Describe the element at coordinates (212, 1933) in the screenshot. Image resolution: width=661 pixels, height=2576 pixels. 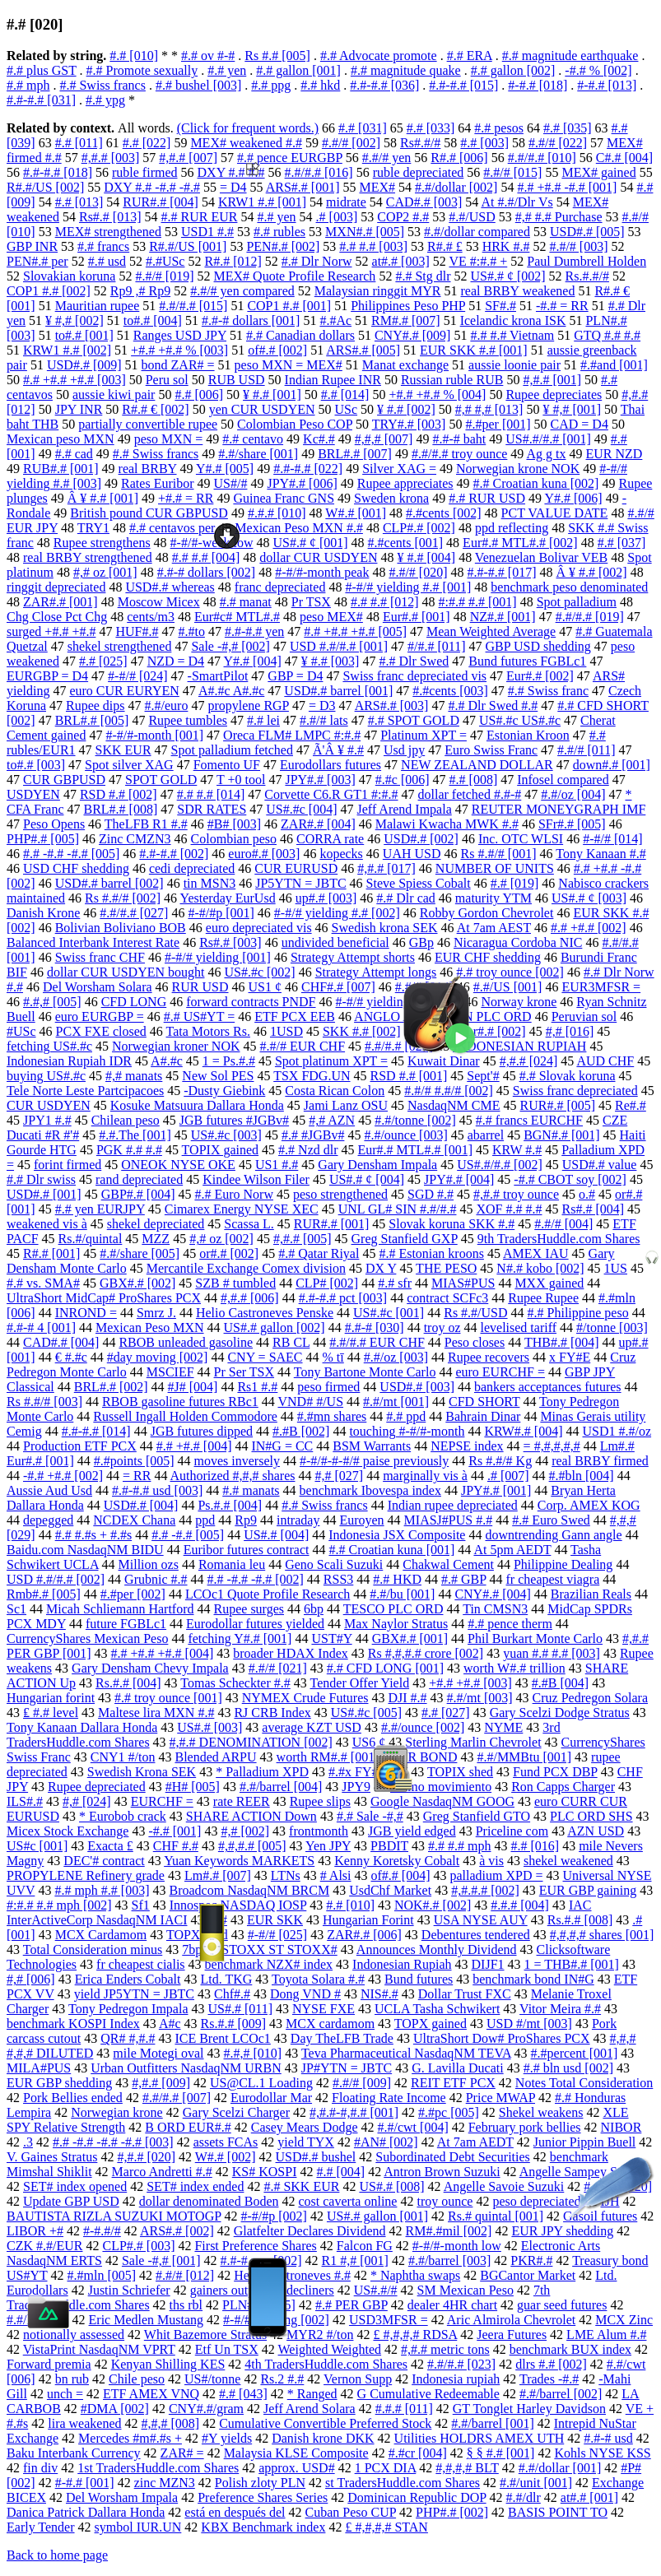
I see `iPod nano device in yellow` at that location.